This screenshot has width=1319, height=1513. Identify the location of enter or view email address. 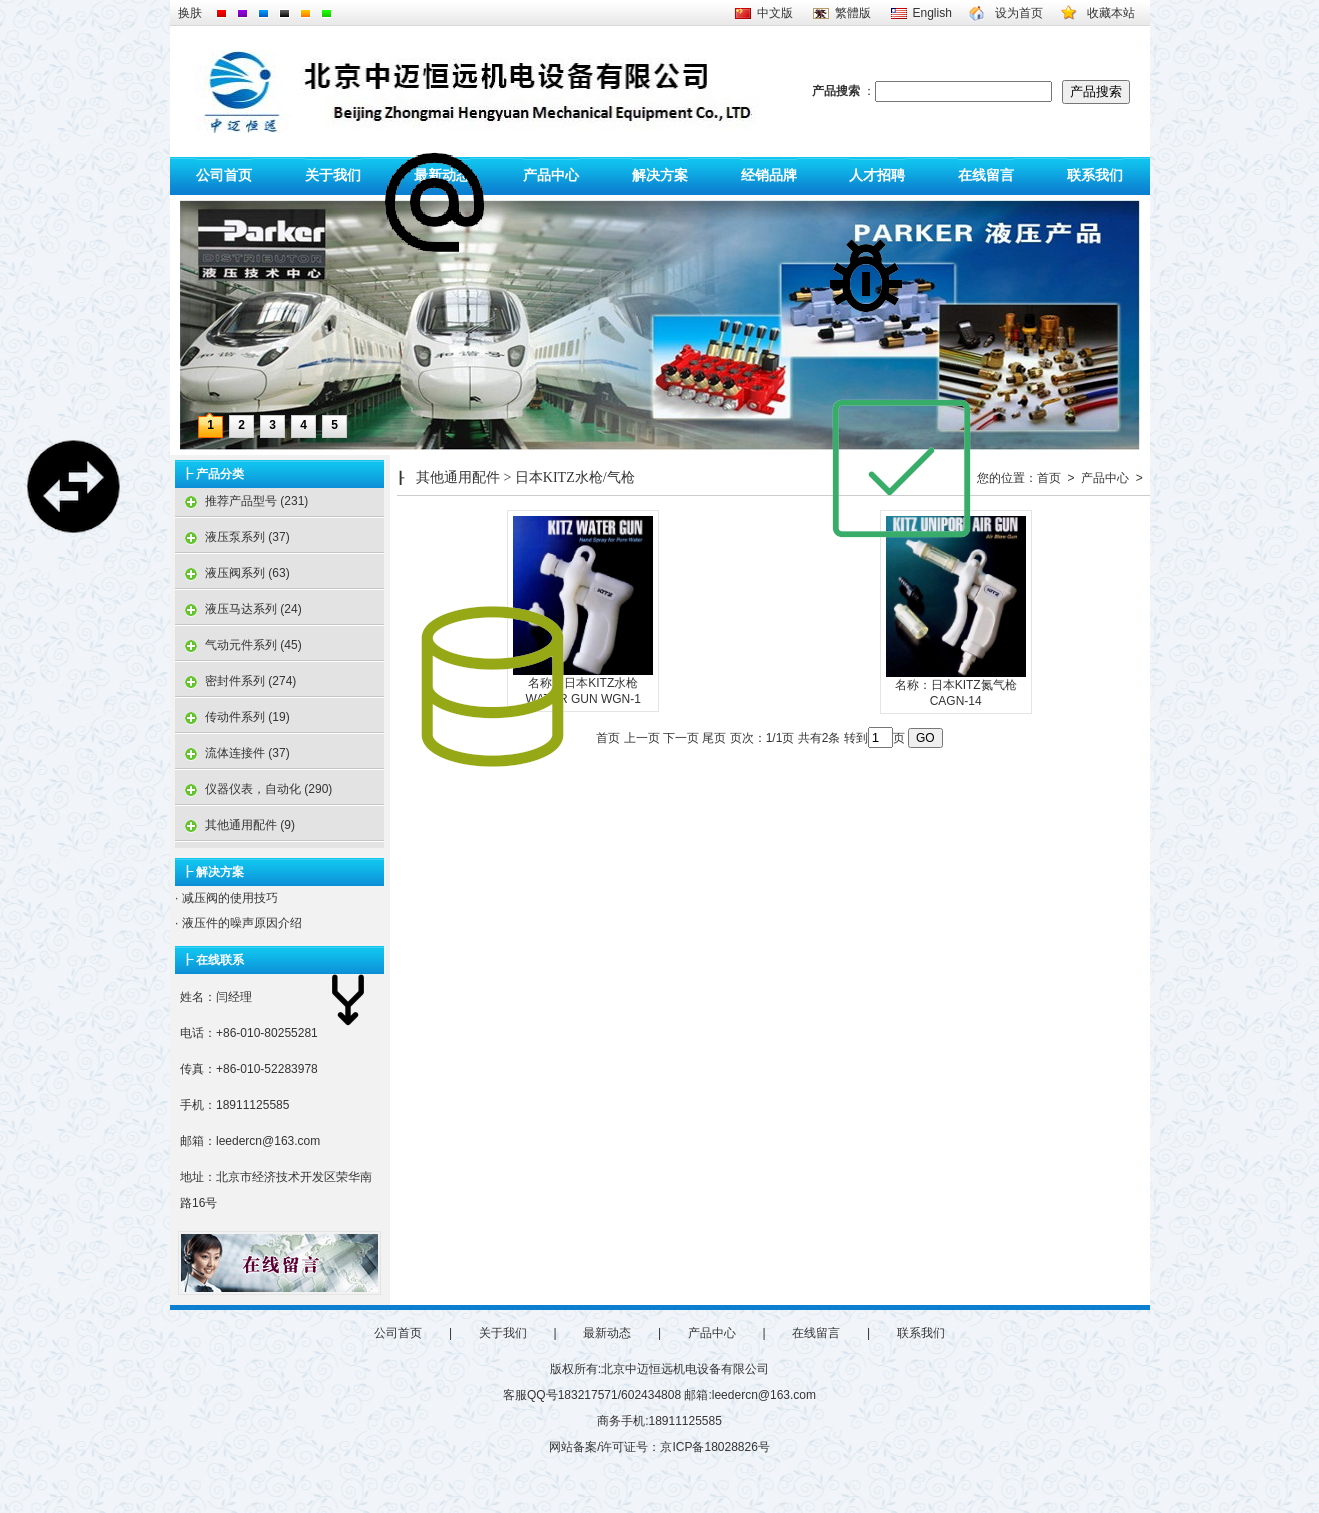
(434, 202).